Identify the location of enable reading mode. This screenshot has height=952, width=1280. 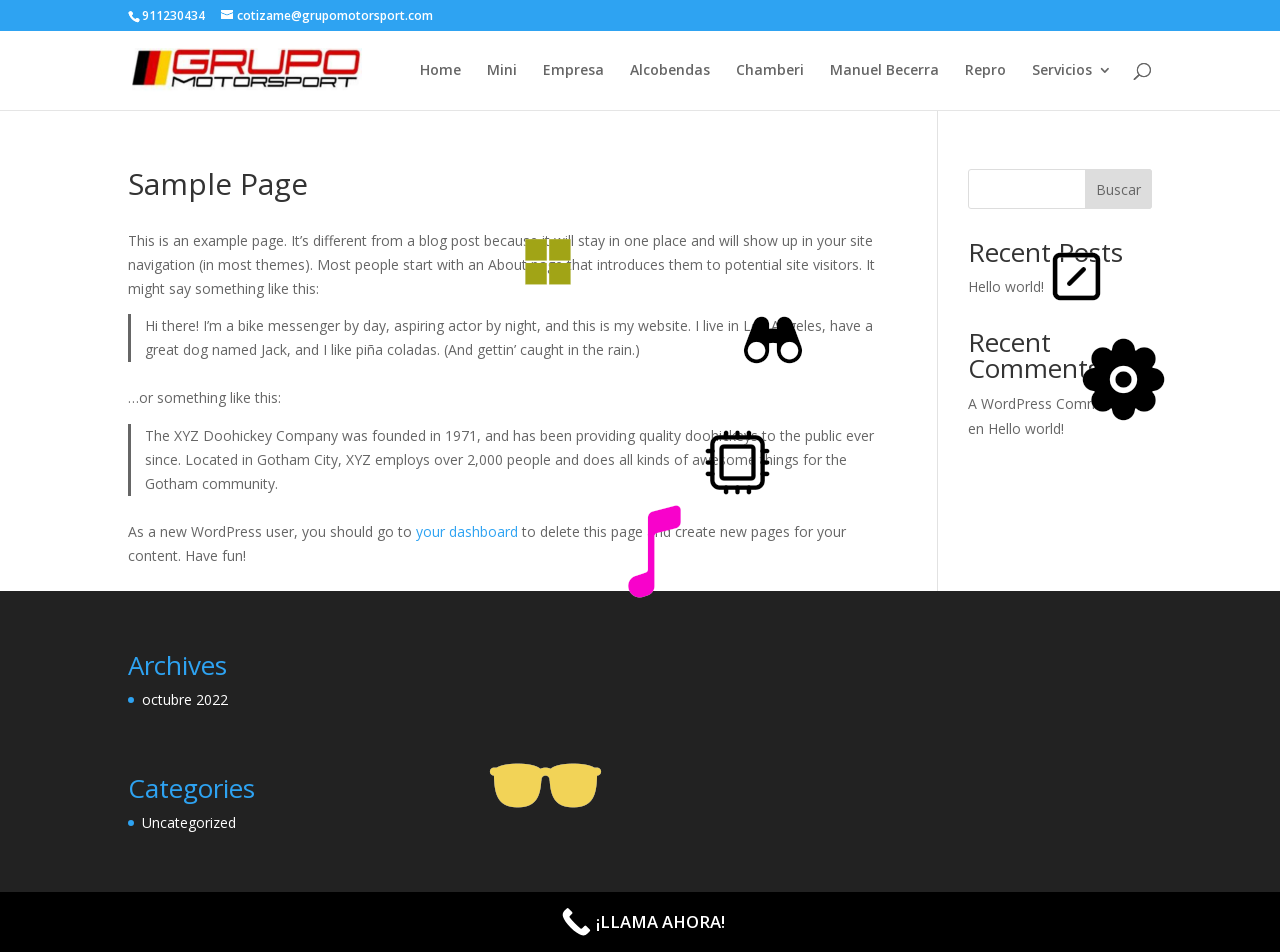
(545, 785).